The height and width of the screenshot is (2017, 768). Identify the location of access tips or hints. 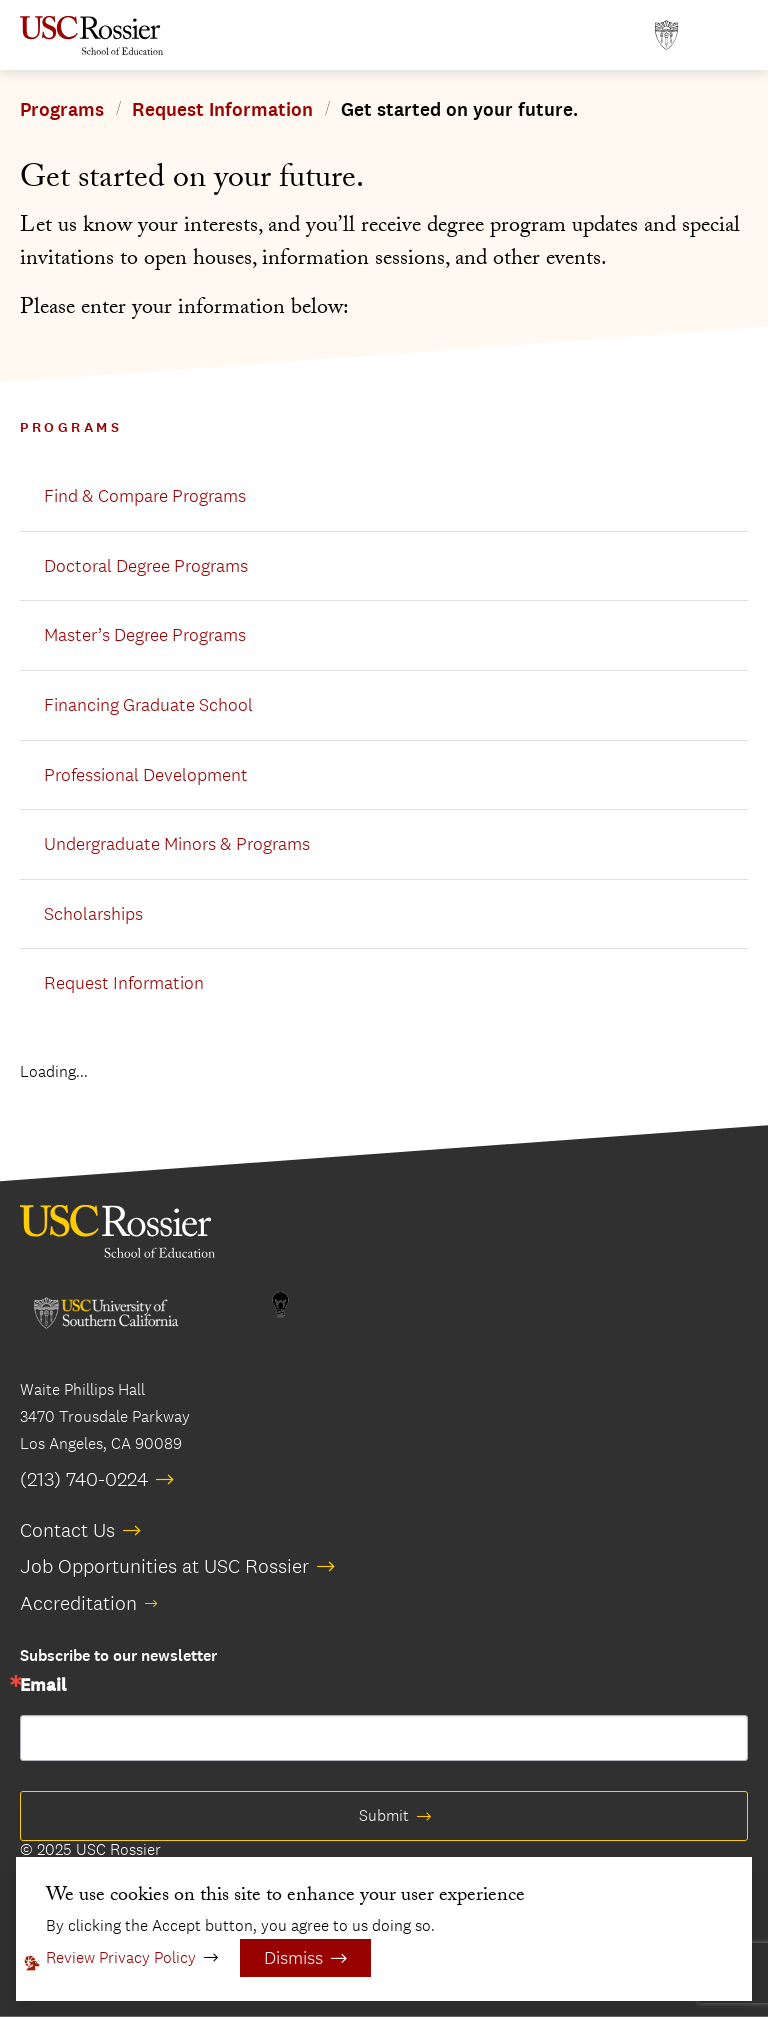
(281, 1305).